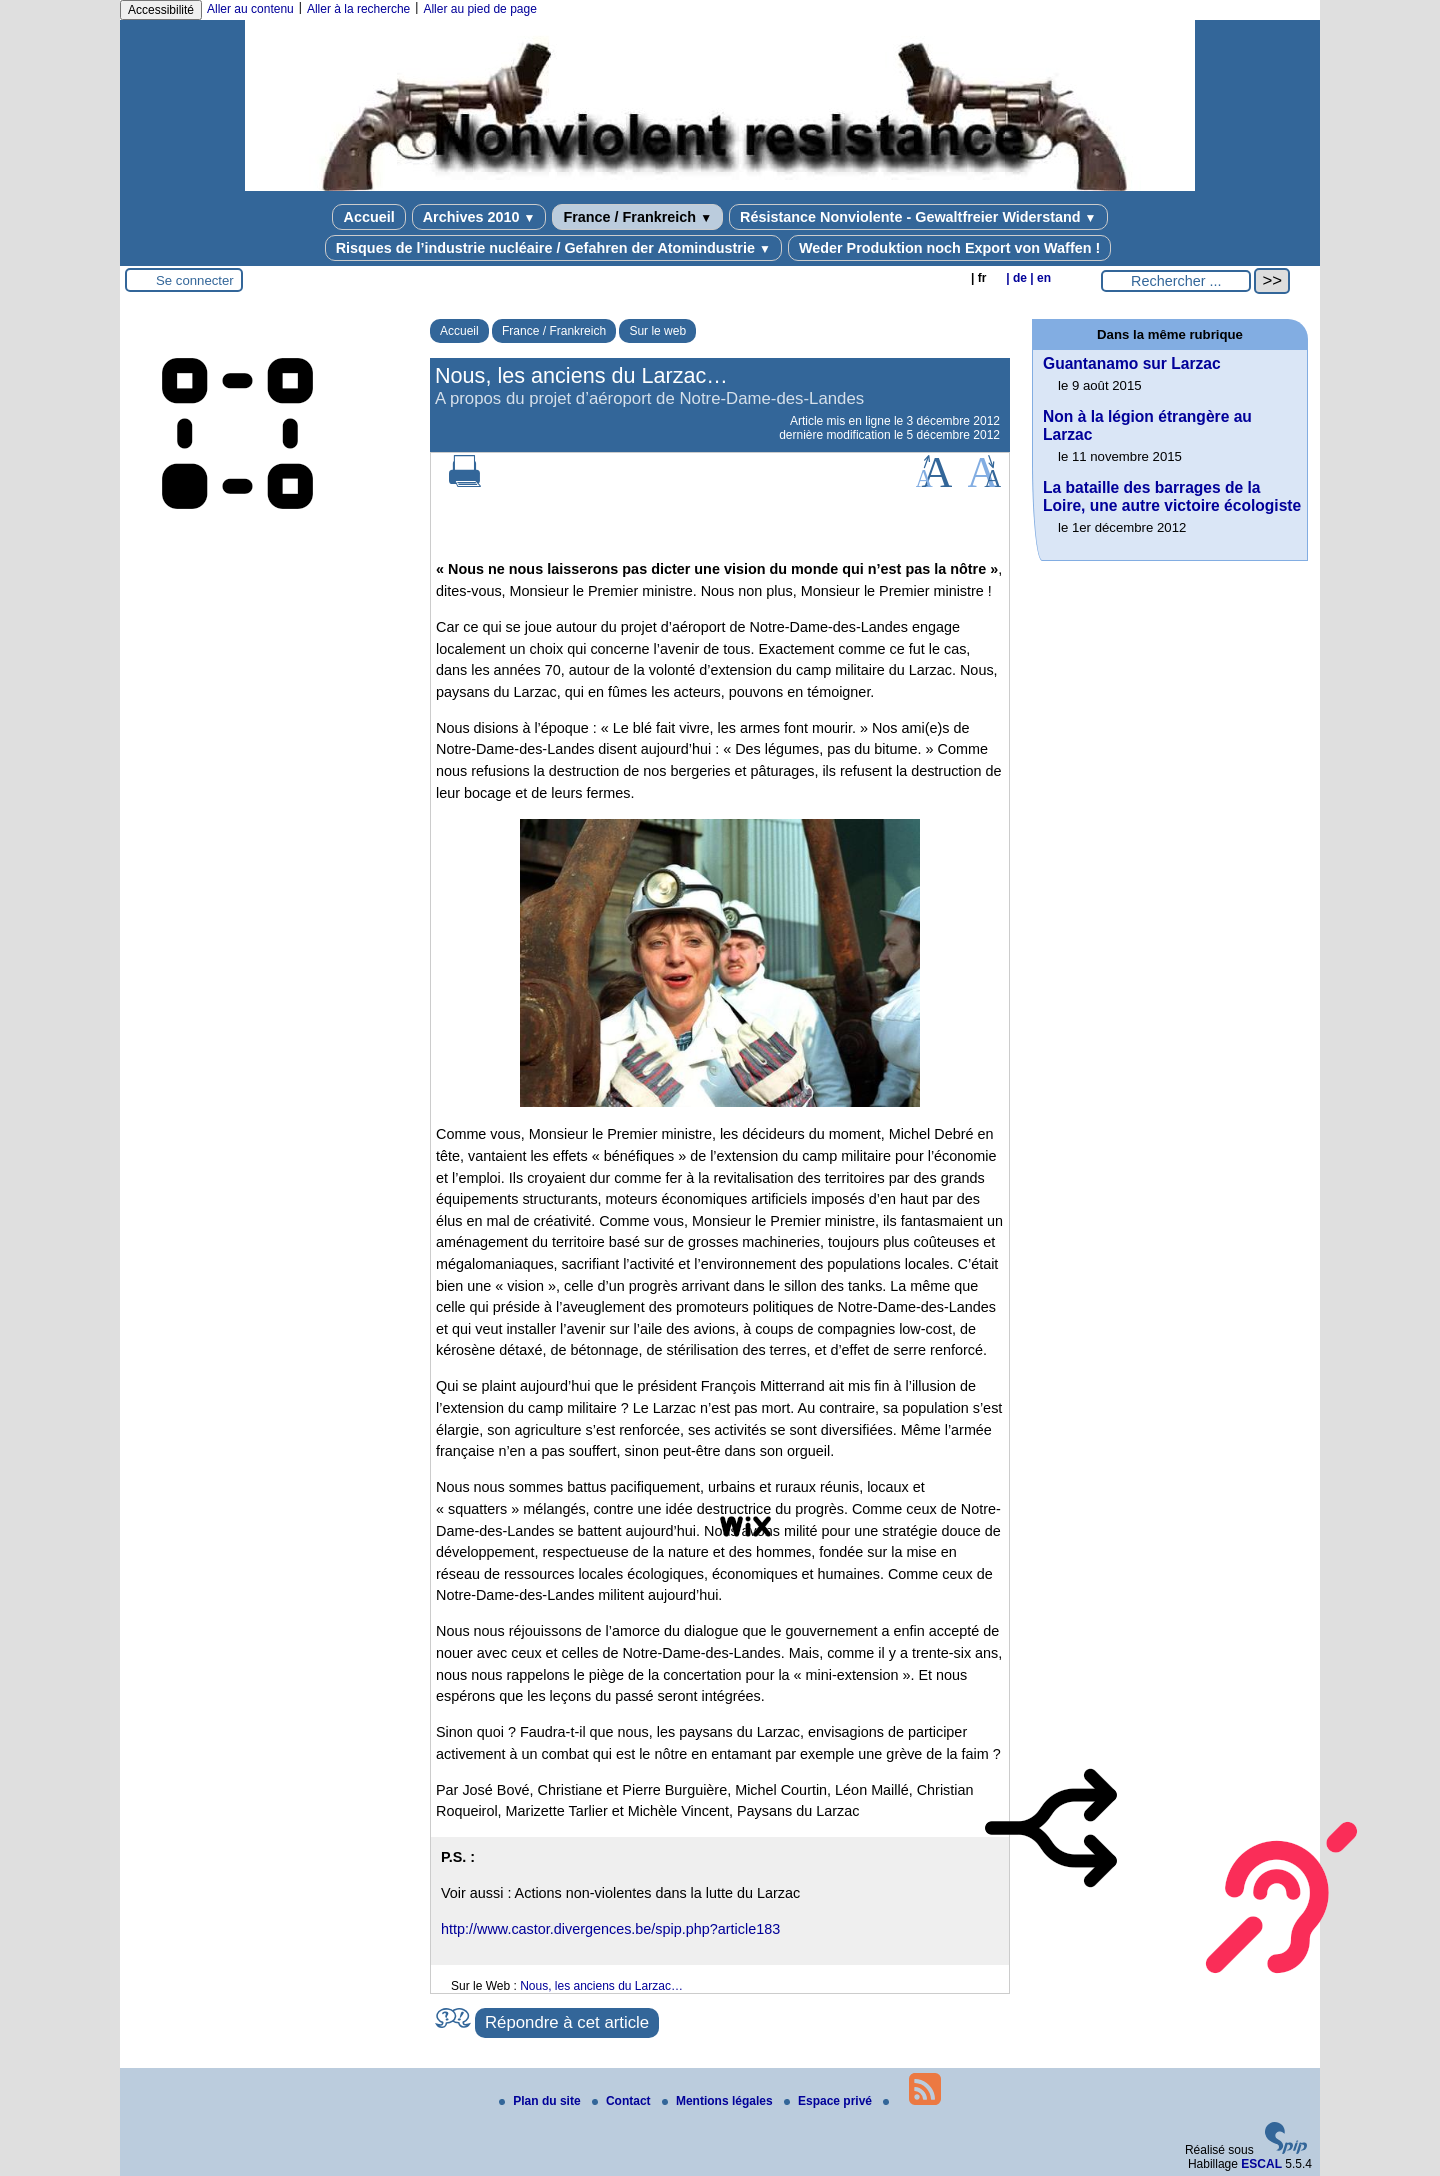 The height and width of the screenshot is (2176, 1440). I want to click on indicates hearing impairment or deaf accessibility, so click(1281, 1897).